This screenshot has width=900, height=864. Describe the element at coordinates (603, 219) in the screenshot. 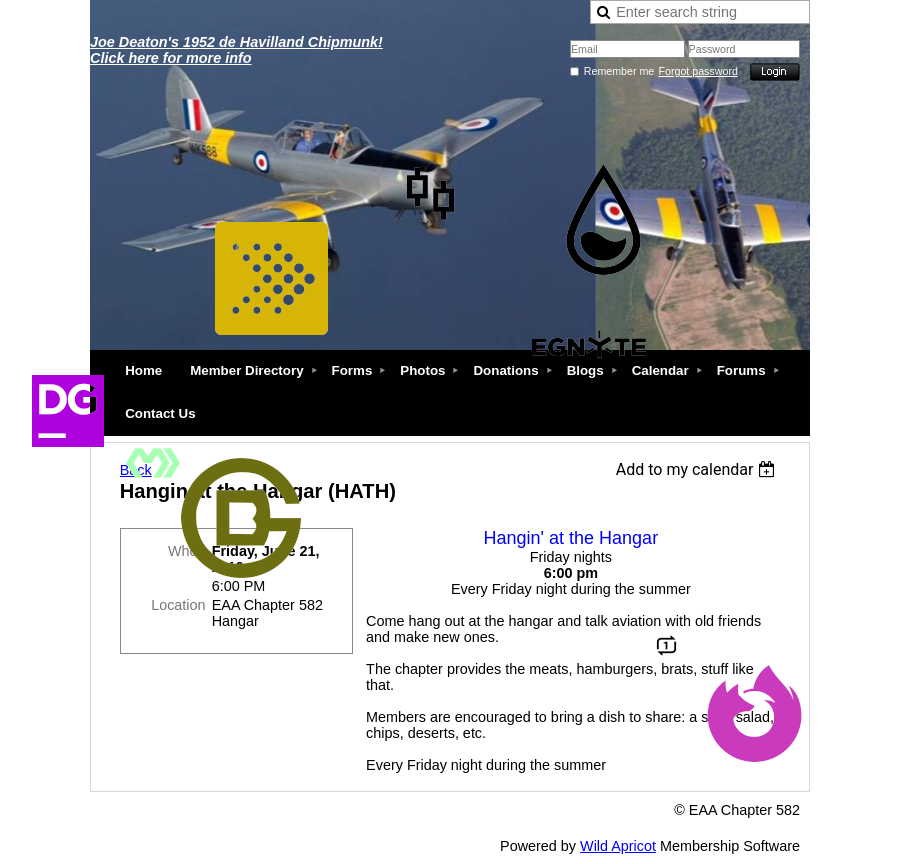

I see `open rainmeter desktop customization application` at that location.